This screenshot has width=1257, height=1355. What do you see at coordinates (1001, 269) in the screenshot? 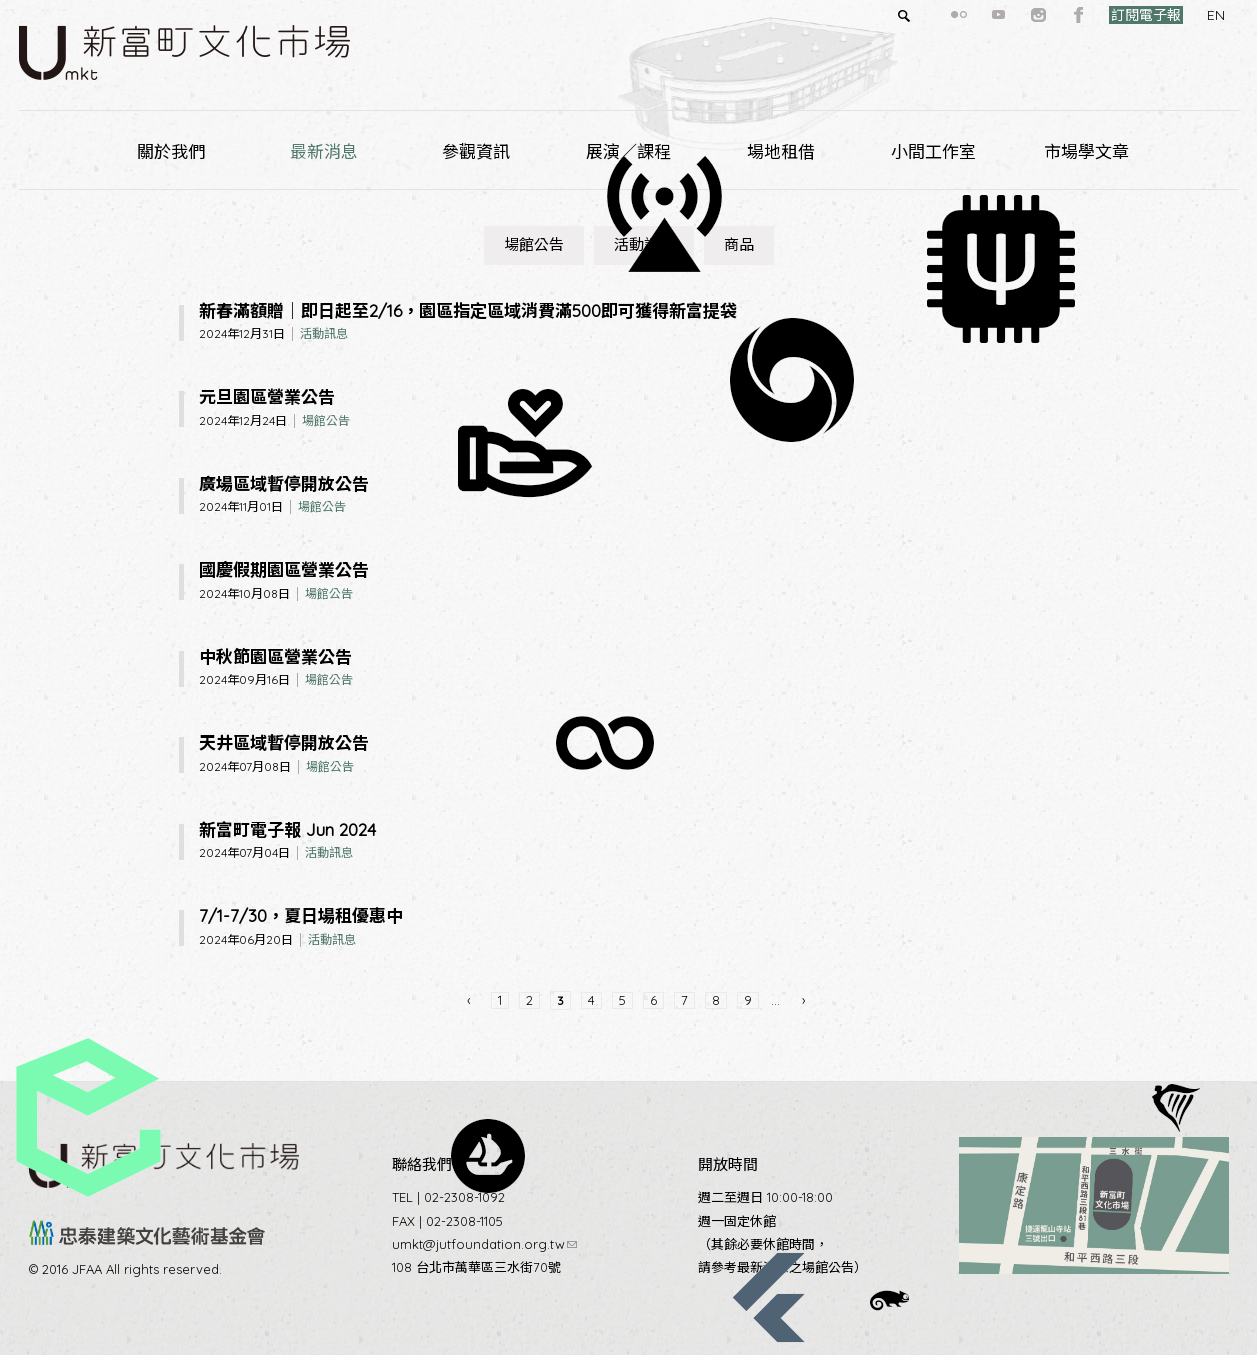
I see `QMK firmware project logo` at bounding box center [1001, 269].